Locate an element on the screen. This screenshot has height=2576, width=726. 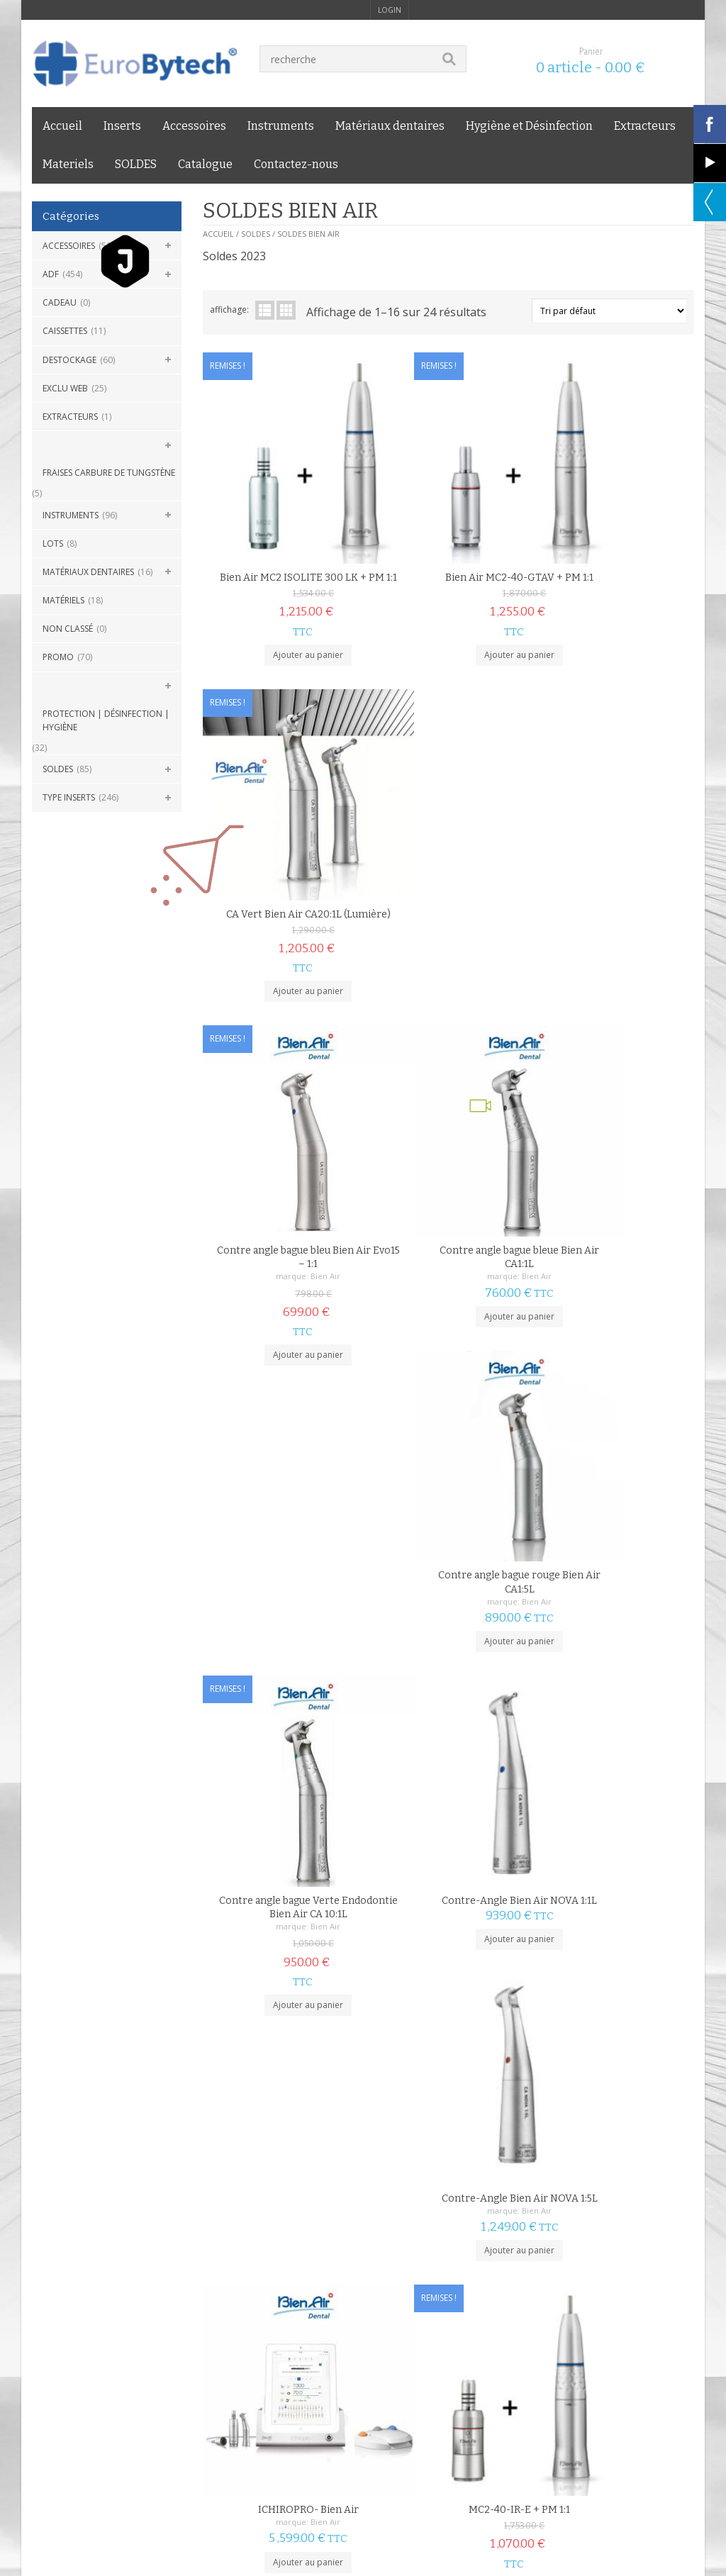
indicates items or categories starting with the letter J is located at coordinates (125, 261).